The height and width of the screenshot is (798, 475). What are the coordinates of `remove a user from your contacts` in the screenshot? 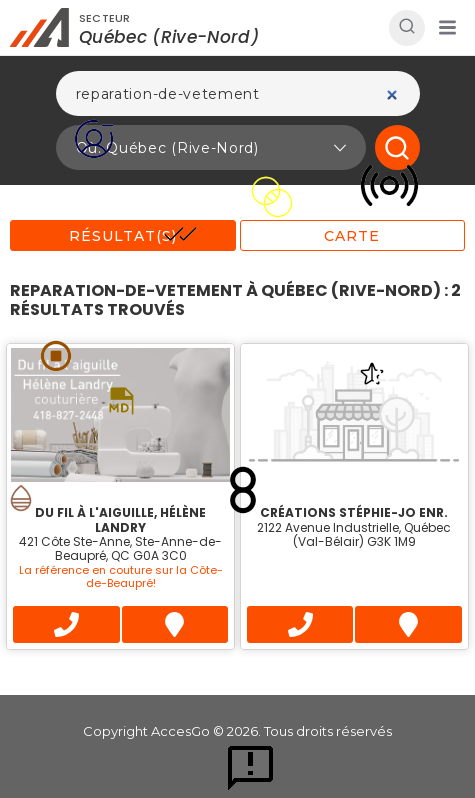 It's located at (94, 139).